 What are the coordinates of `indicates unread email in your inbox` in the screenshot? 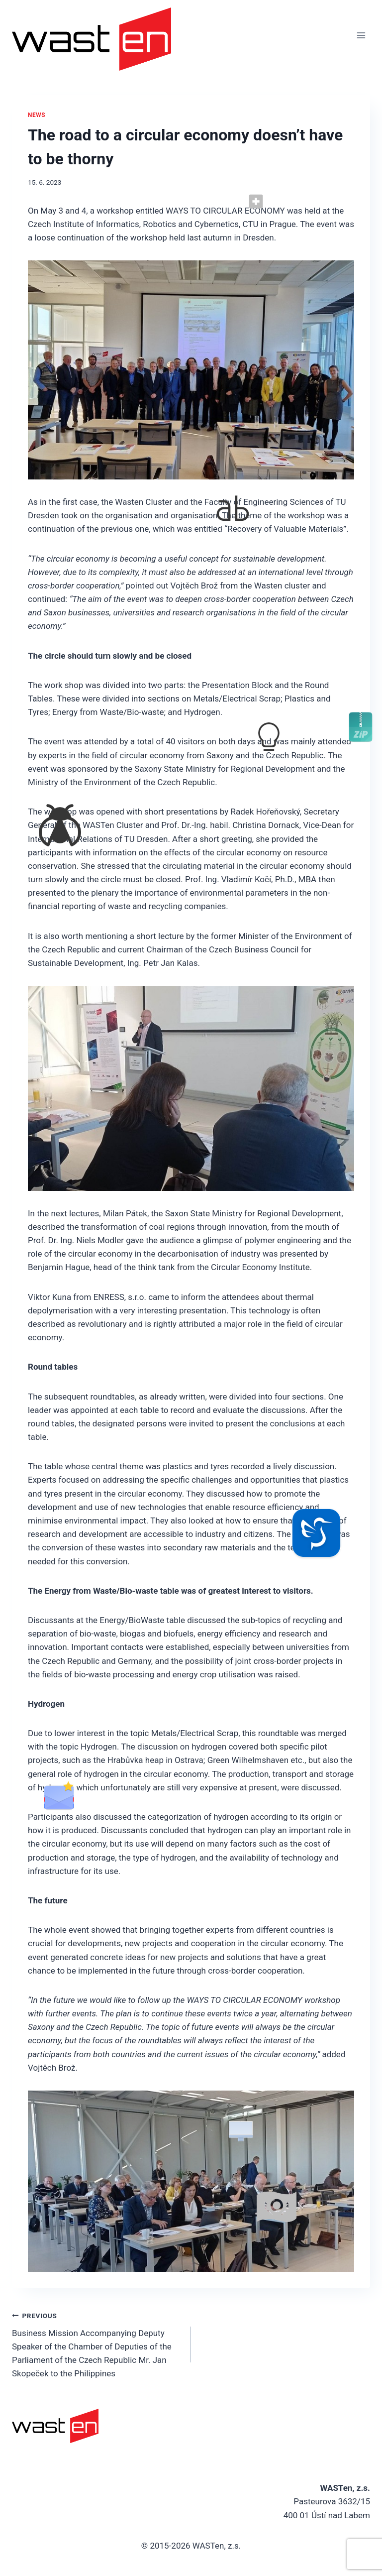 It's located at (59, 1797).